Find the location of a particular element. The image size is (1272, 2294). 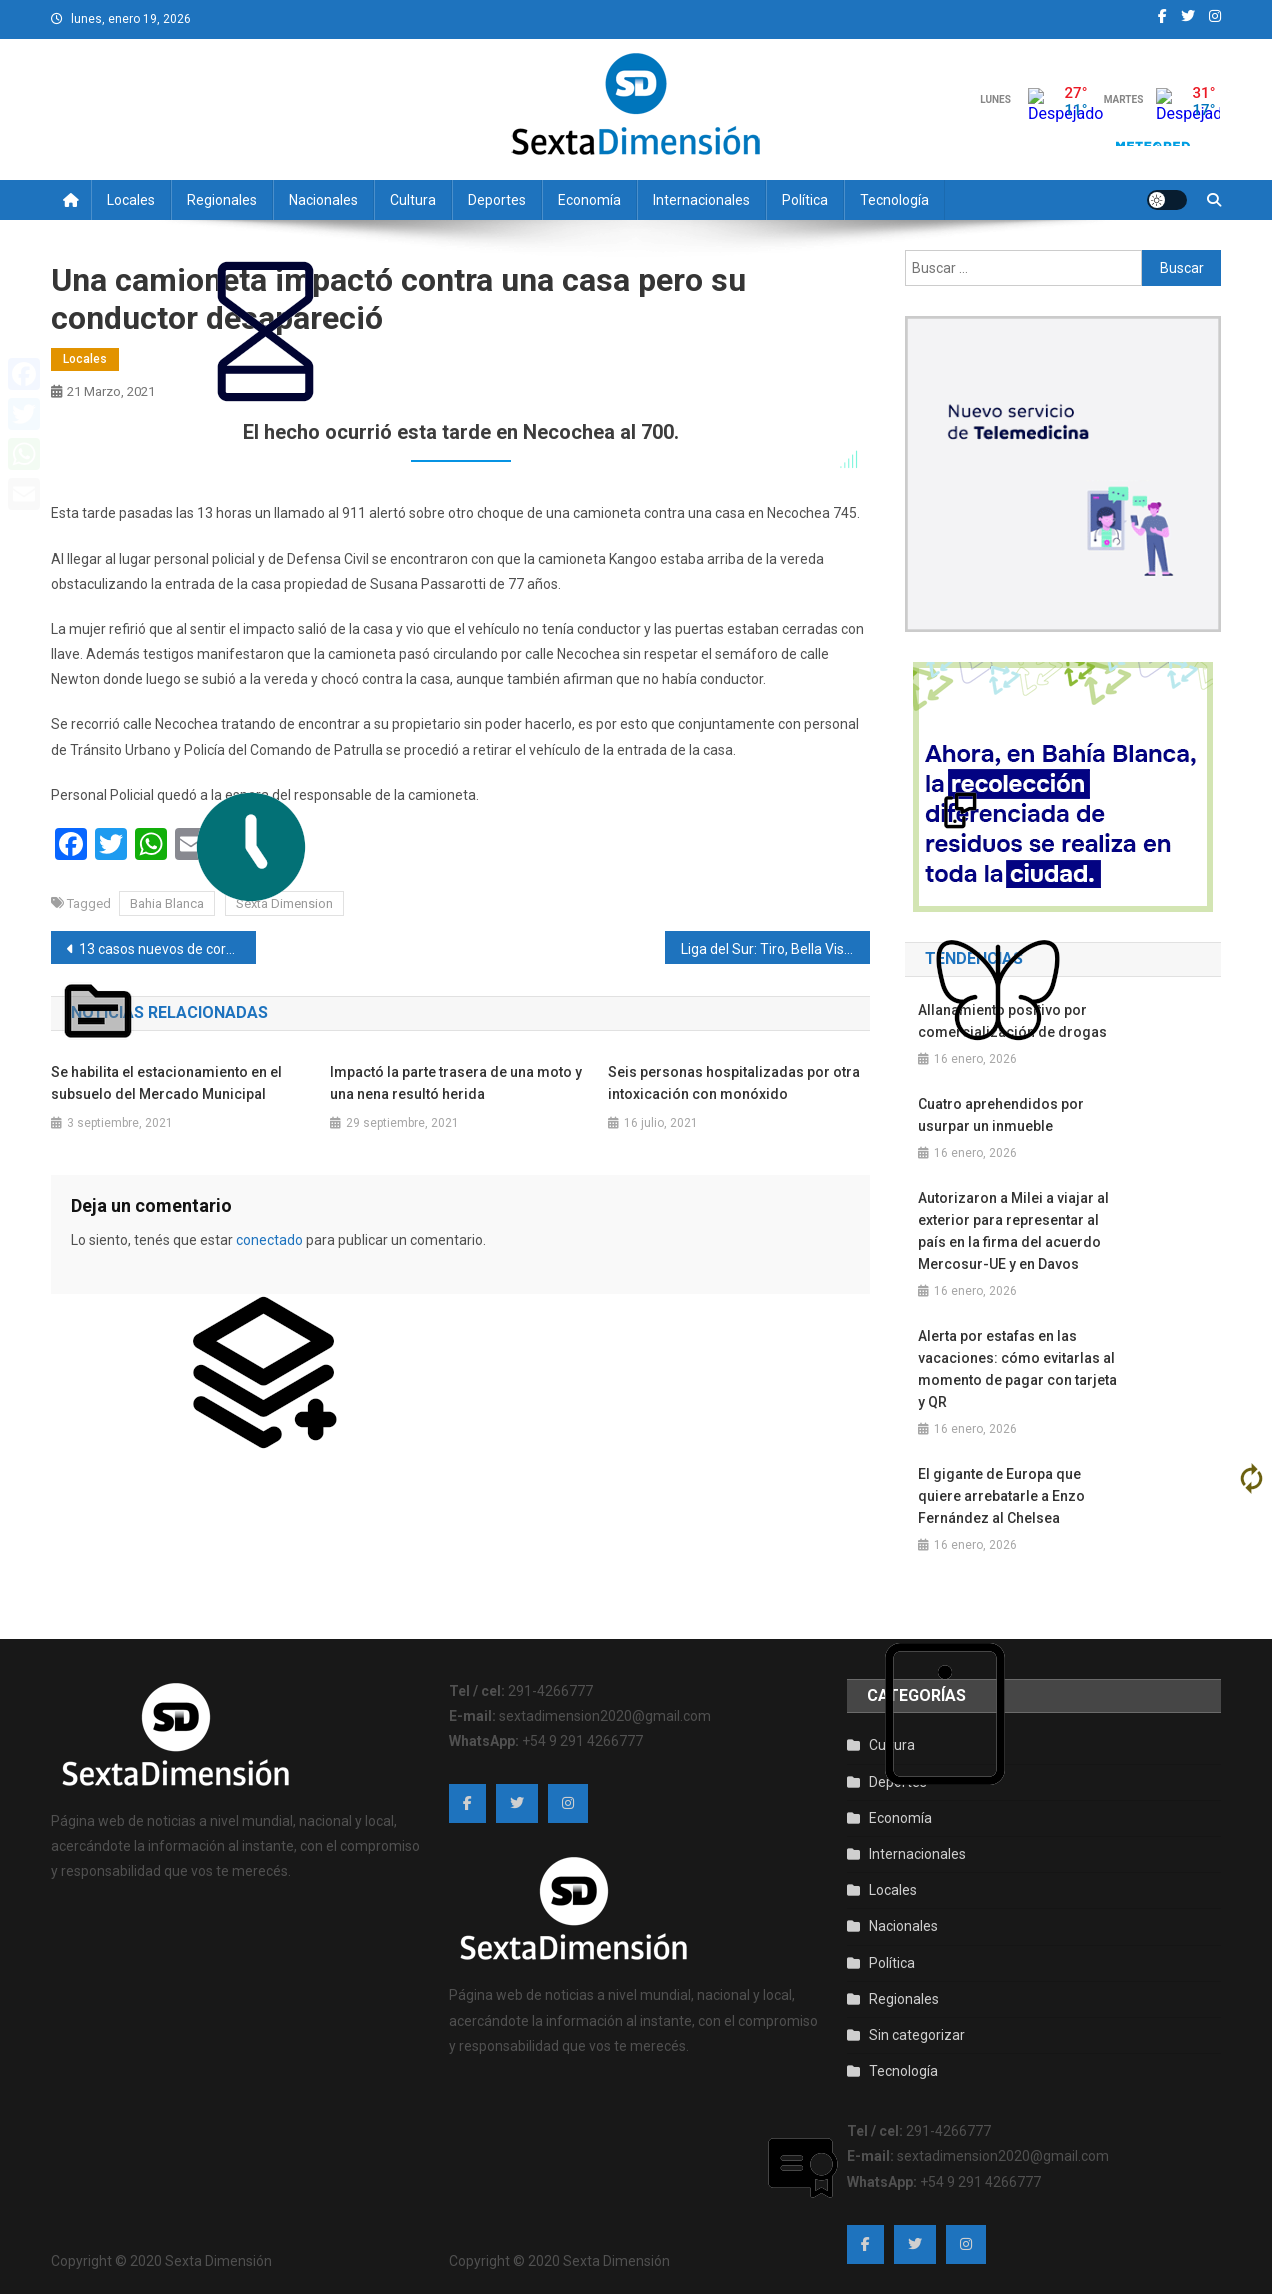

indicates full cellular signal strength is located at coordinates (849, 460).